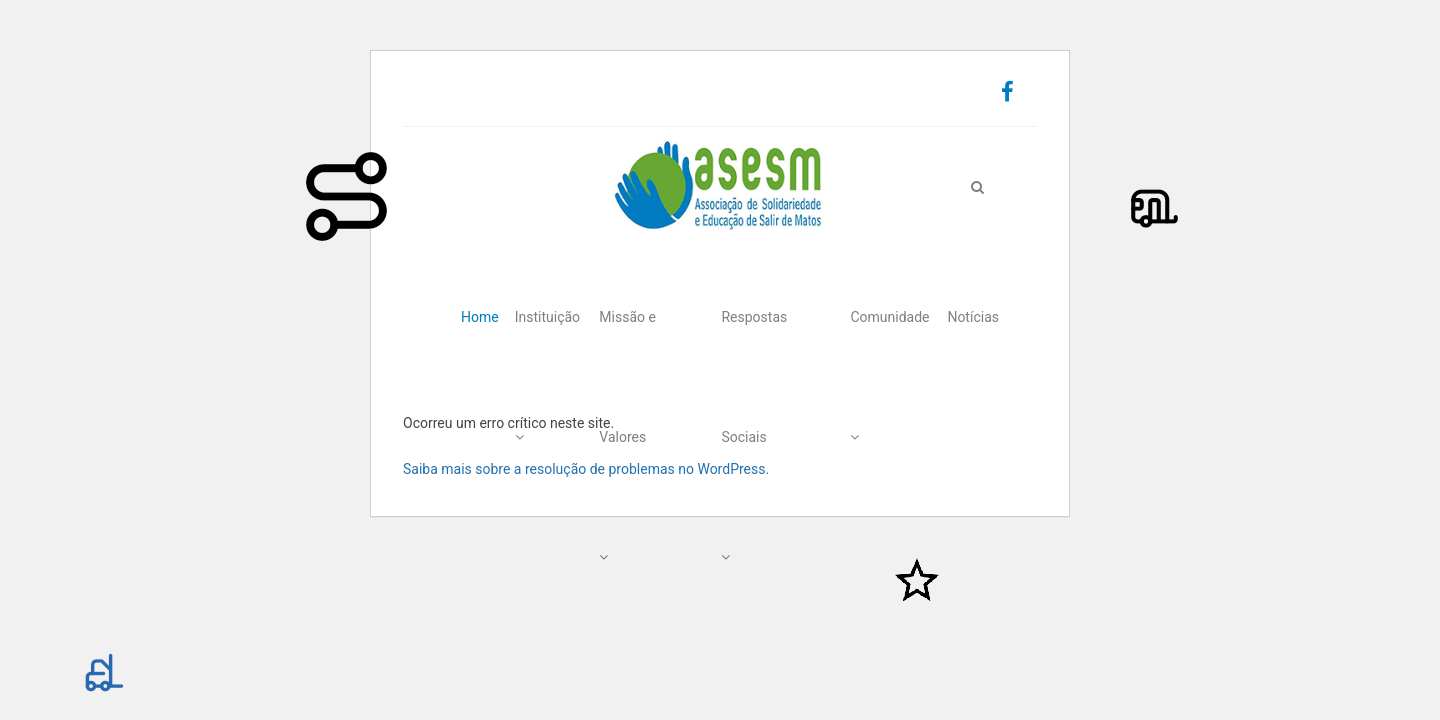 The image size is (1440, 720). Describe the element at coordinates (103, 673) in the screenshot. I see `access warehouse or inventory management` at that location.